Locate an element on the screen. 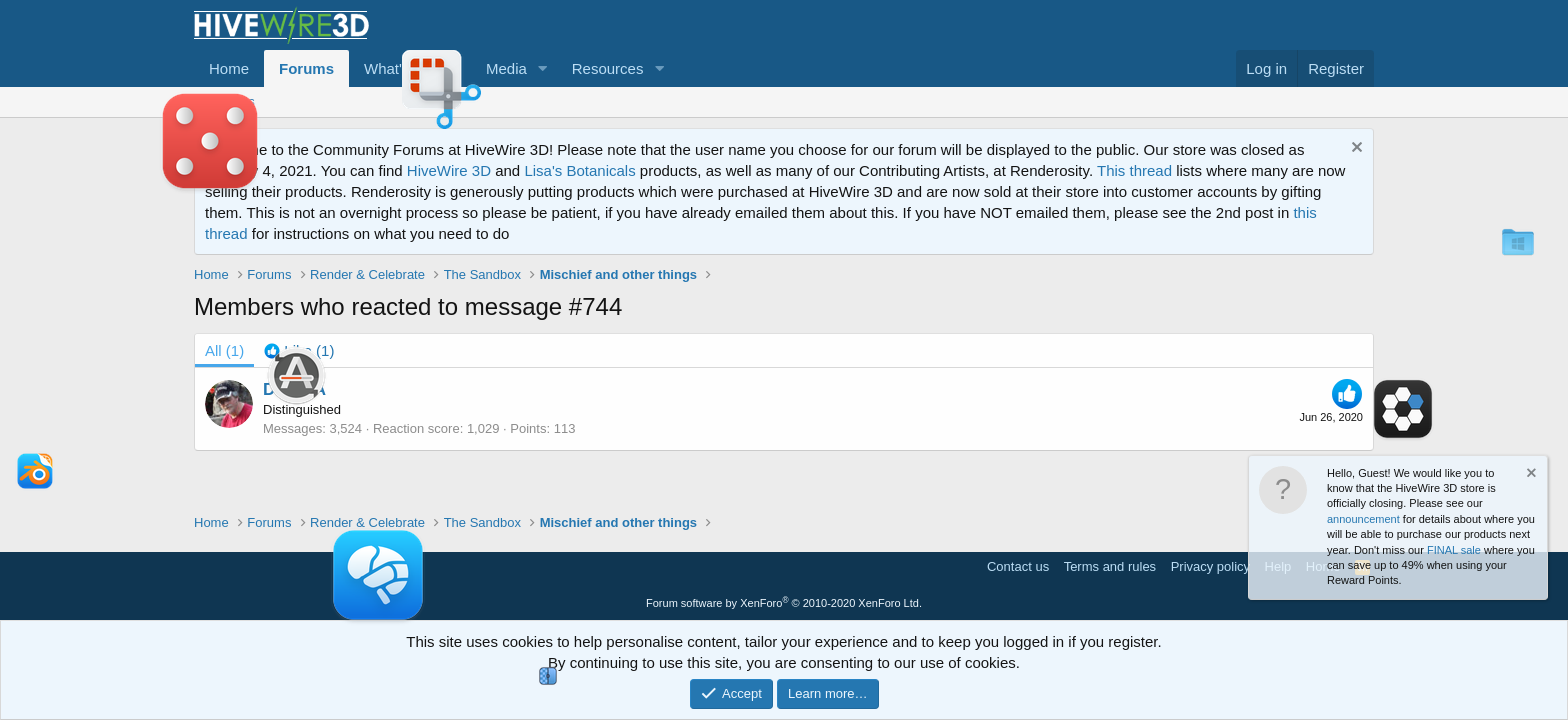 The height and width of the screenshot is (720, 1568). open Blender 3D modeling application is located at coordinates (35, 471).